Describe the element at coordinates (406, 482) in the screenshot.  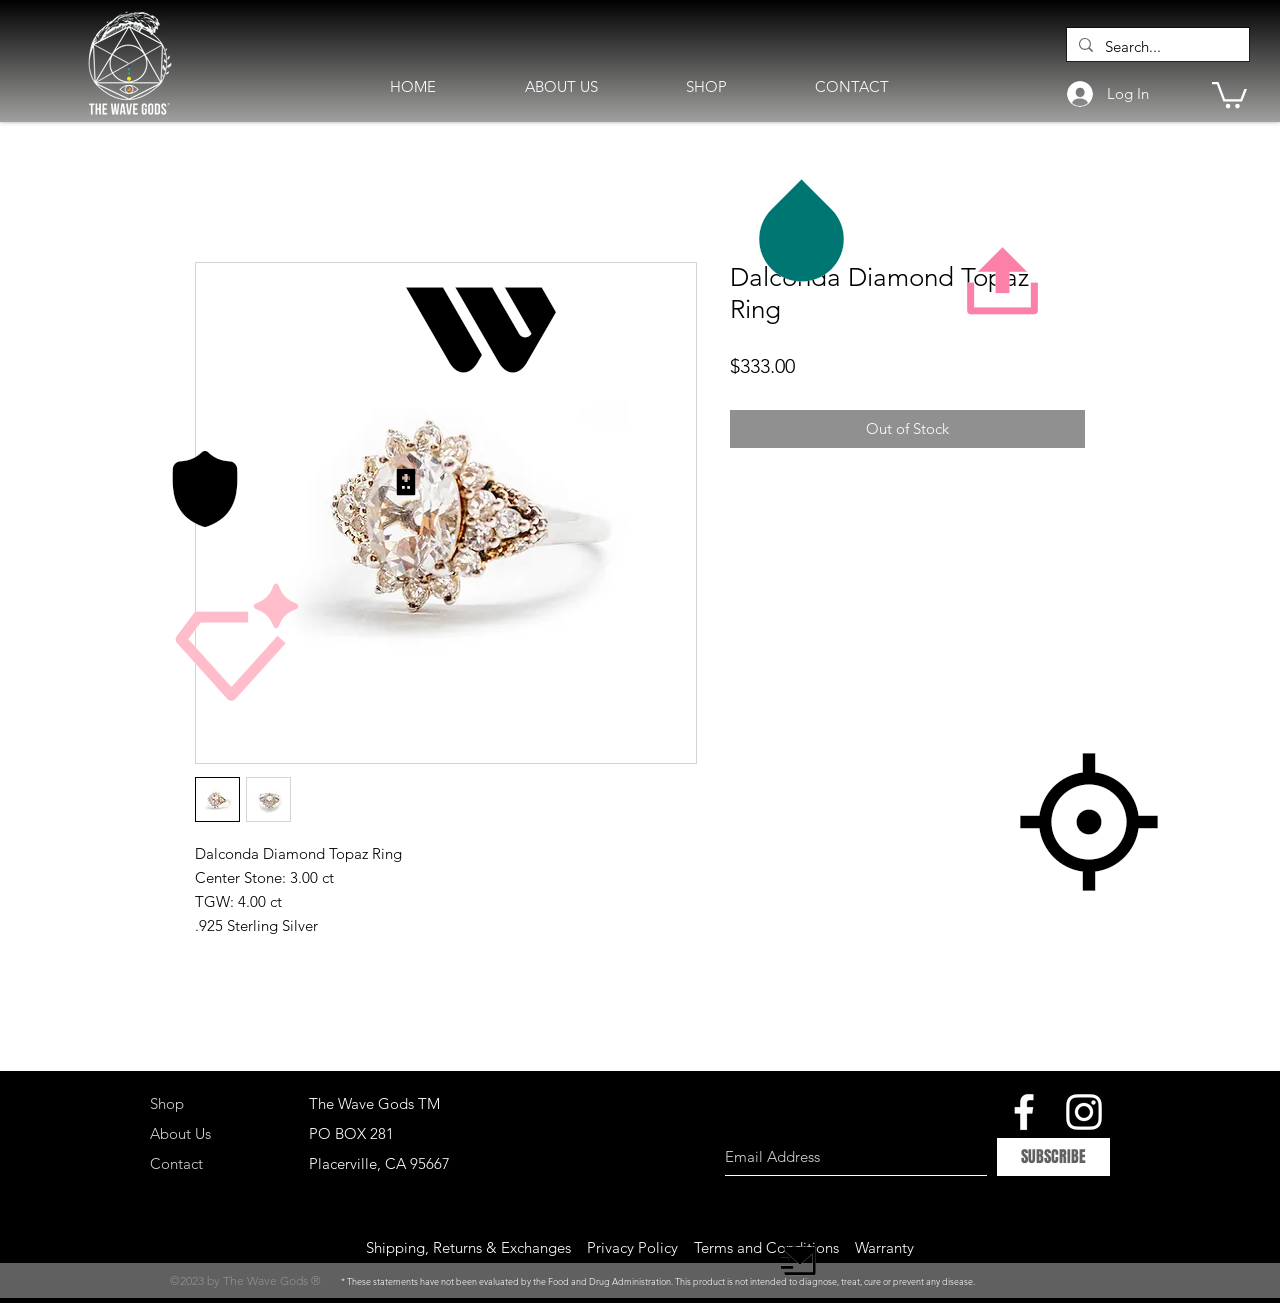
I see `access remote control functionality` at that location.